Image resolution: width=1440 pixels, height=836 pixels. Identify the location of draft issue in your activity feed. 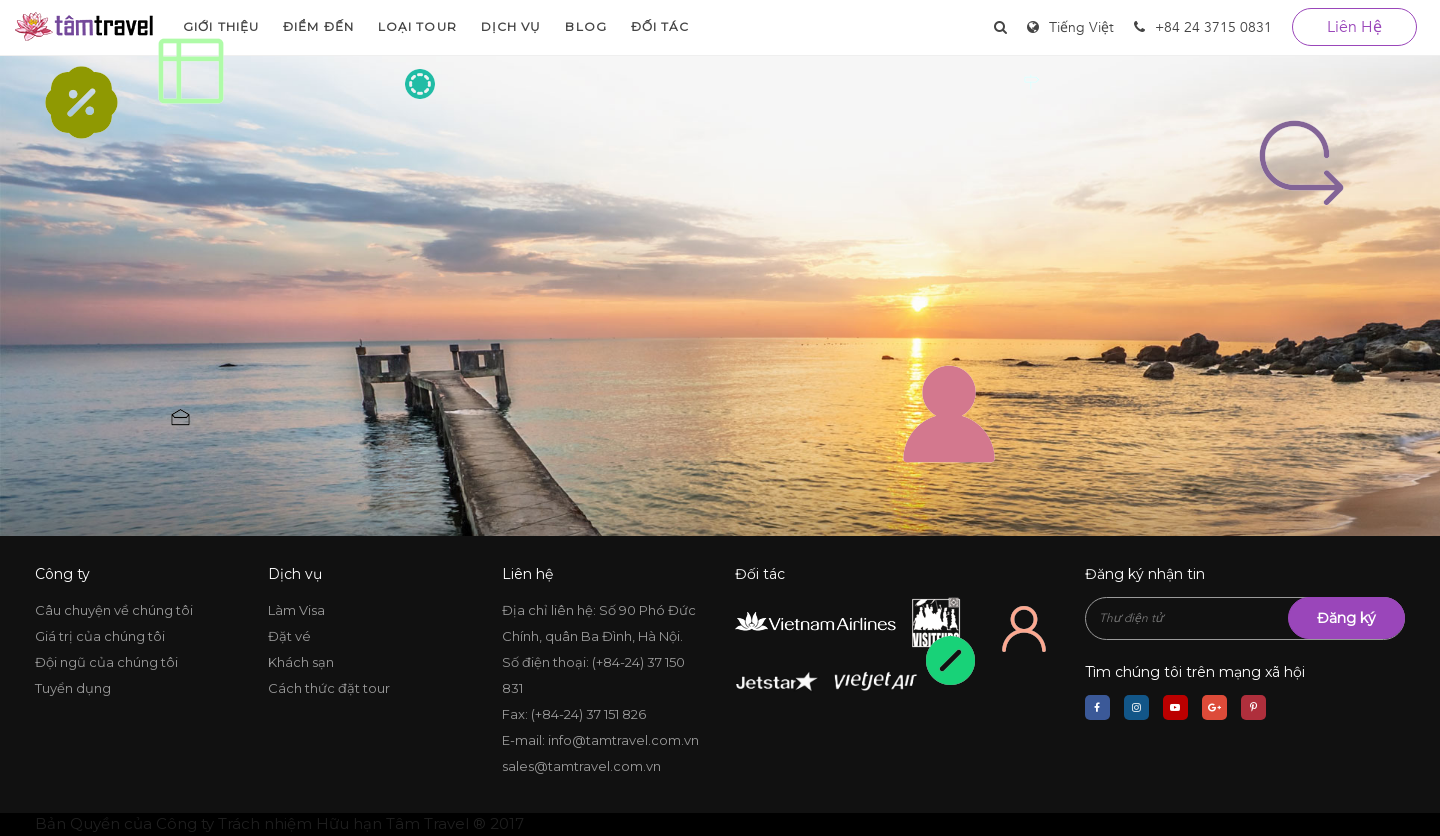
(420, 84).